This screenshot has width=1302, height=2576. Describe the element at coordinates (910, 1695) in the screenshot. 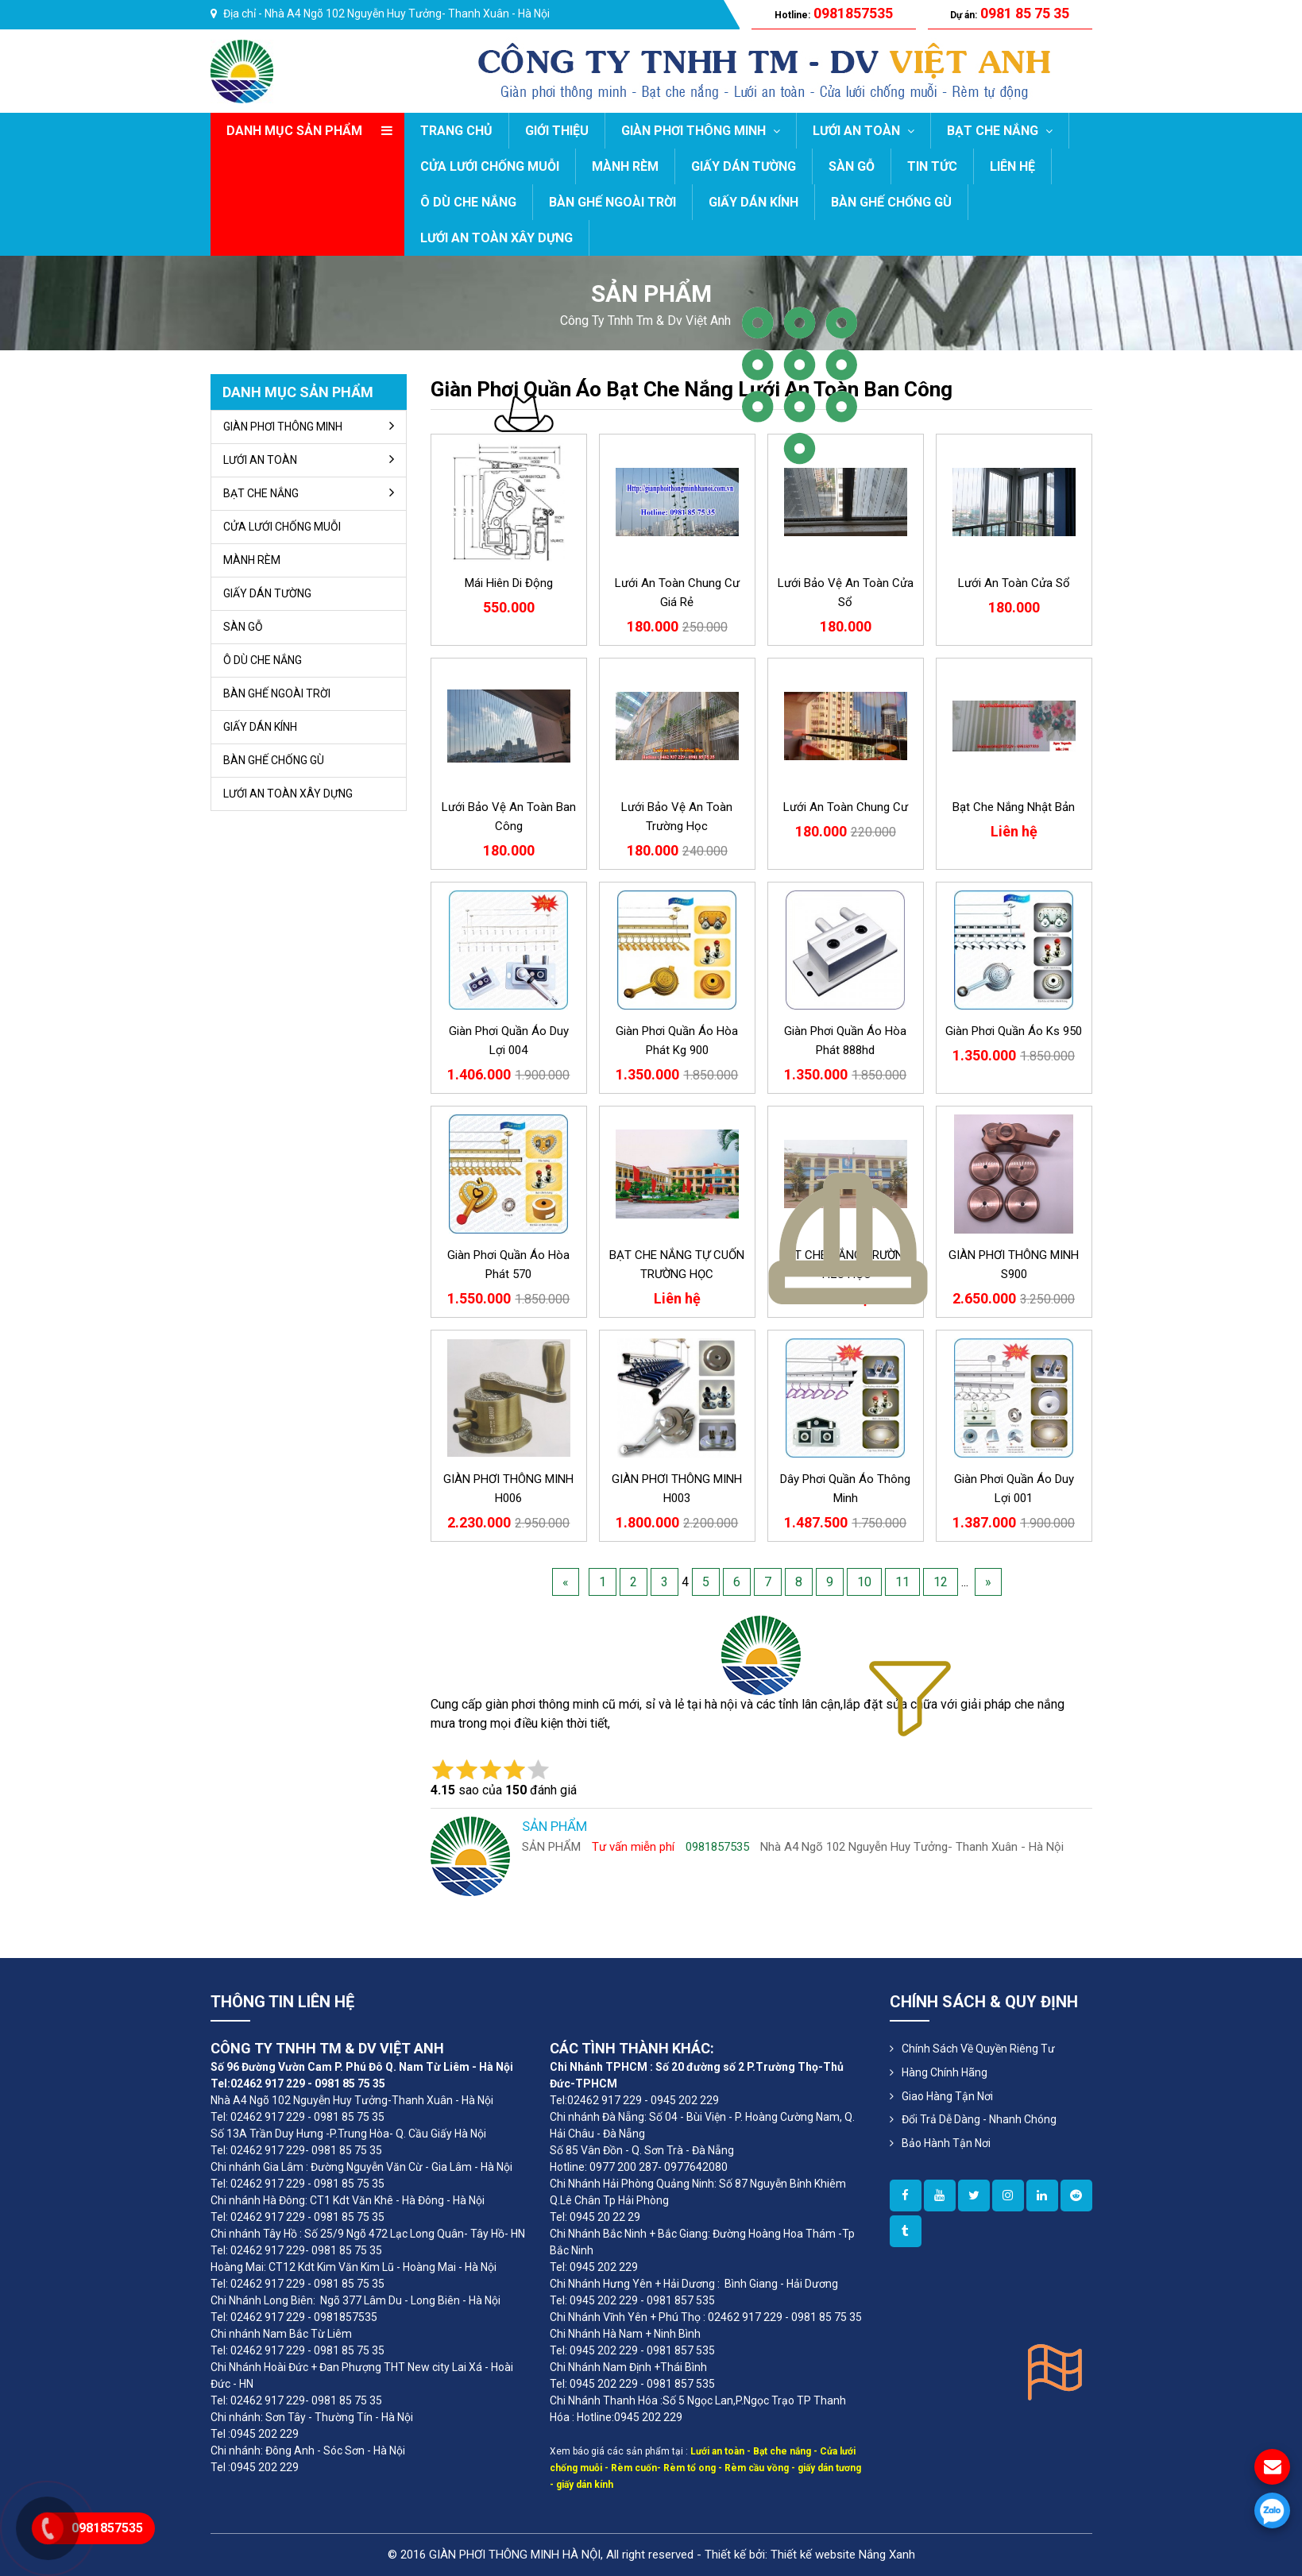

I see `filter or sort content` at that location.